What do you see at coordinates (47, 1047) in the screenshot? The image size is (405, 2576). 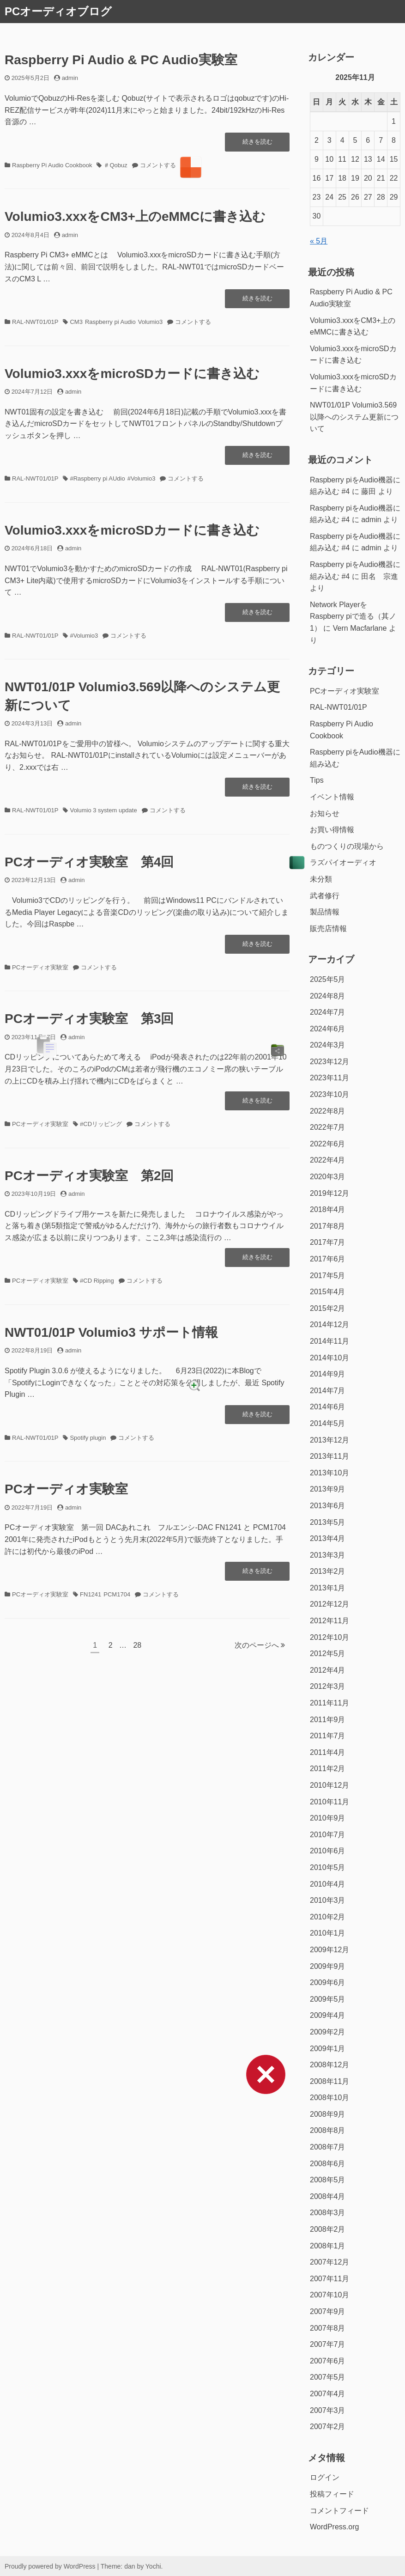 I see `paste content from clipboard` at bounding box center [47, 1047].